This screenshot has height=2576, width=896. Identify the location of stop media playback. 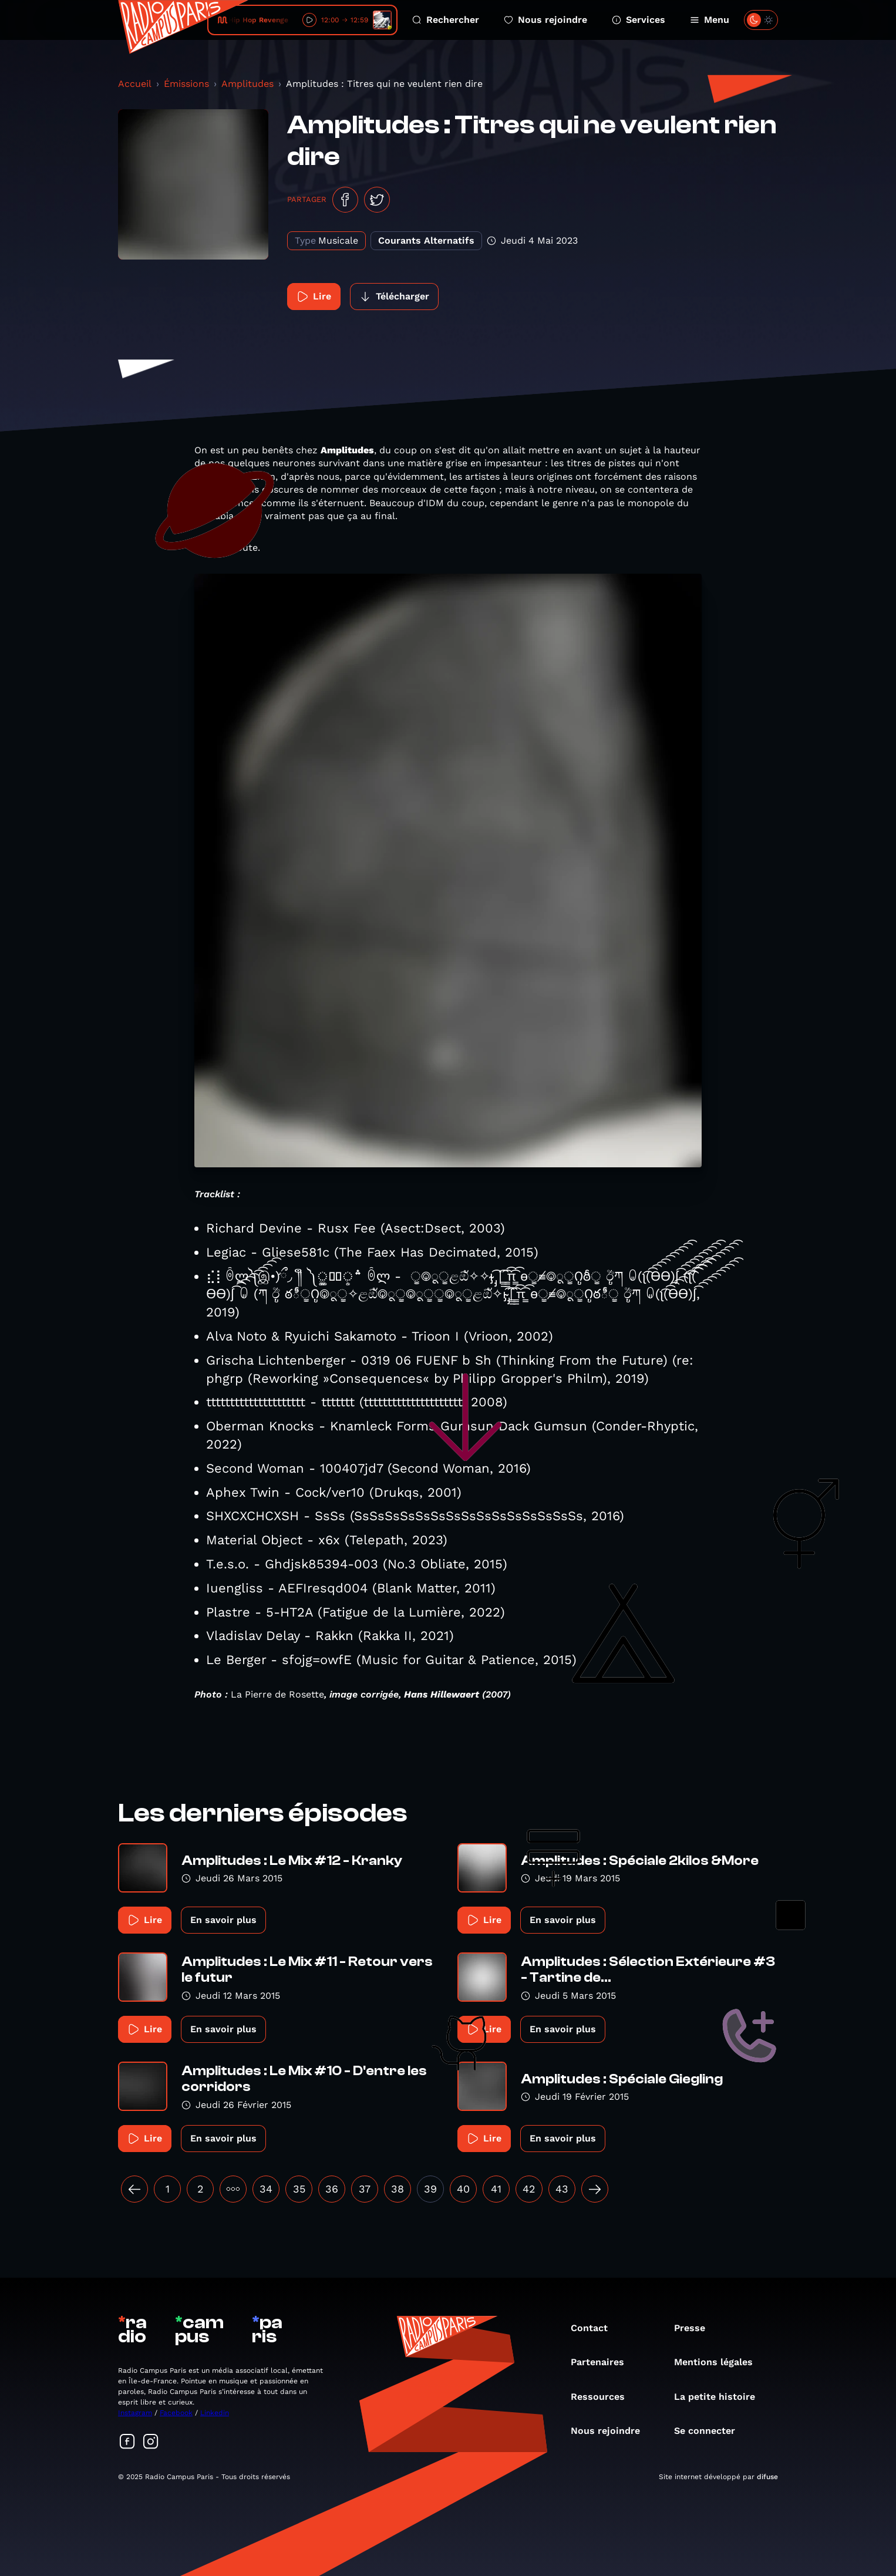
(790, 1915).